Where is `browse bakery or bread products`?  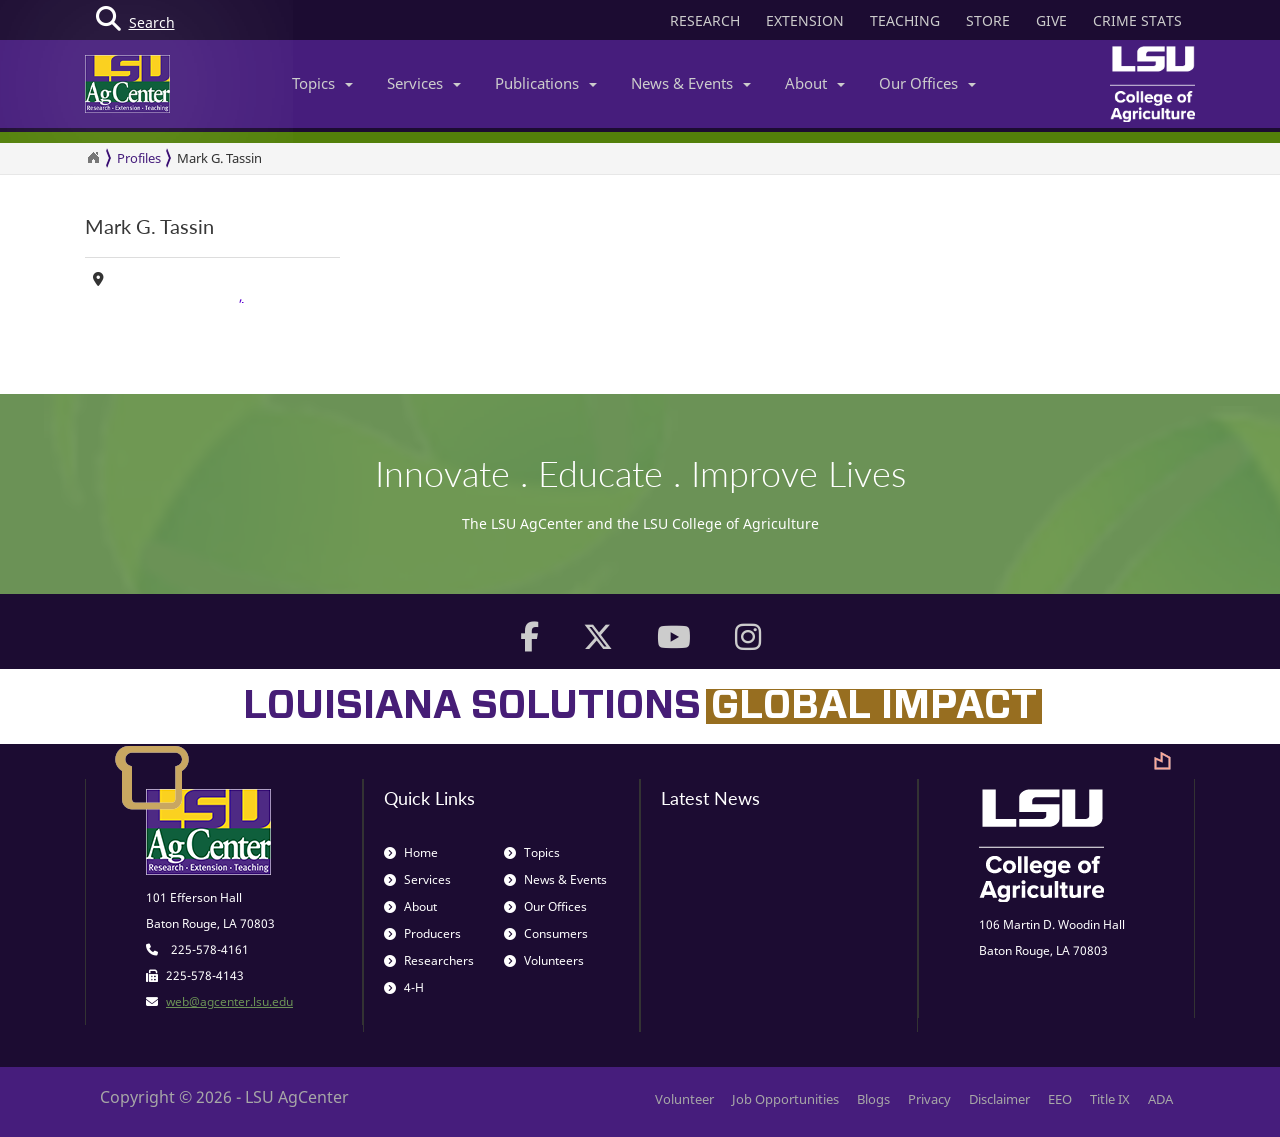 browse bakery or bread products is located at coordinates (152, 776).